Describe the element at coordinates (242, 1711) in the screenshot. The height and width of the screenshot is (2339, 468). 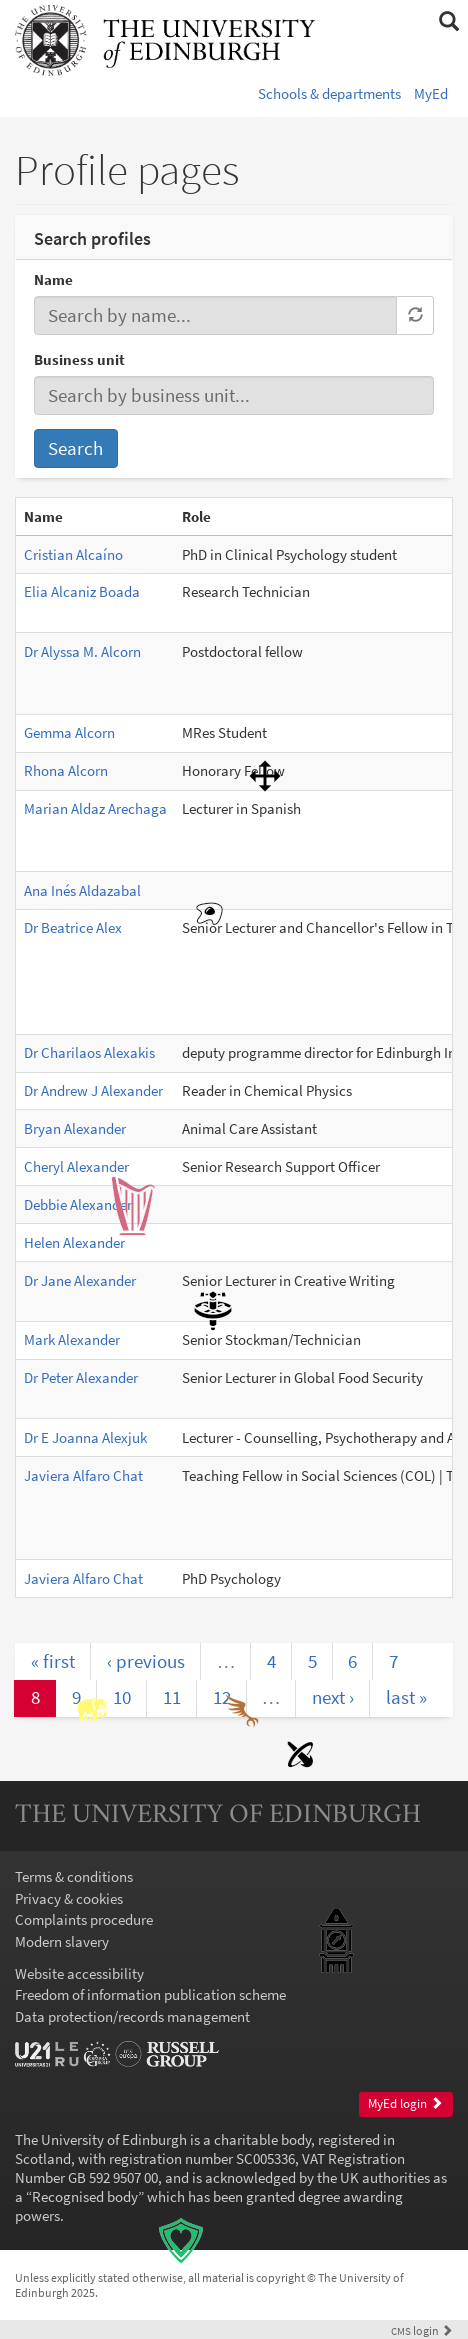
I see `speed boost or agility power-up` at that location.